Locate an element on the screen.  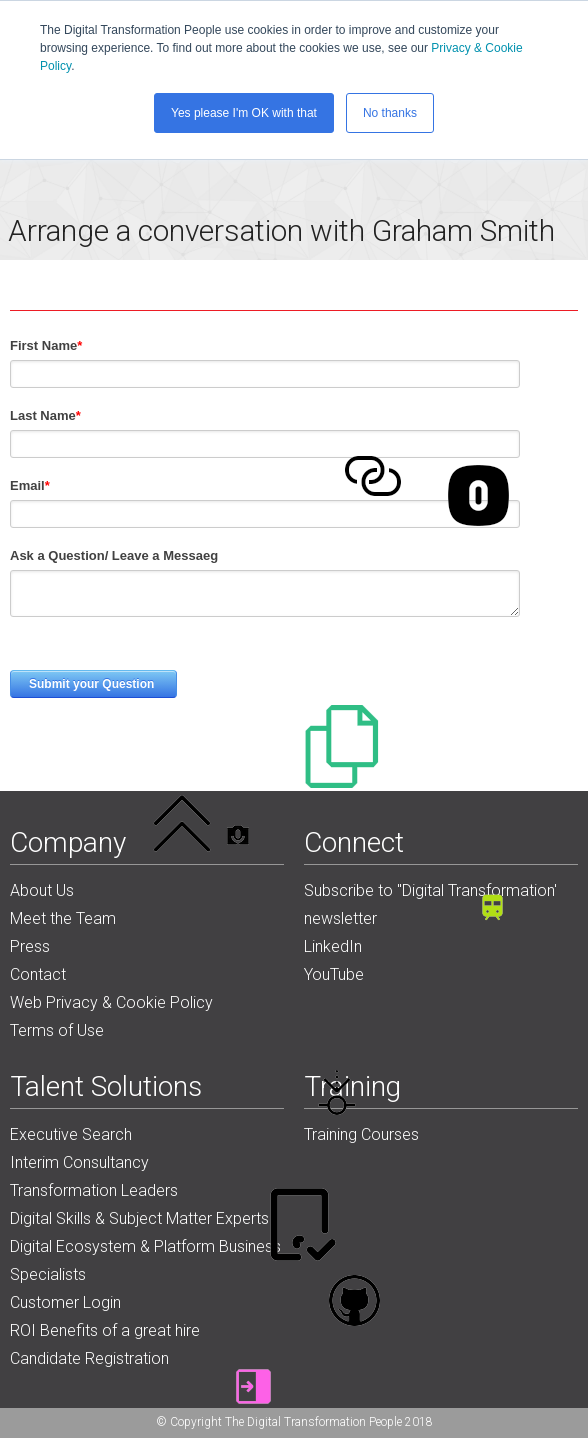
browse files in the explorer panel is located at coordinates (343, 746).